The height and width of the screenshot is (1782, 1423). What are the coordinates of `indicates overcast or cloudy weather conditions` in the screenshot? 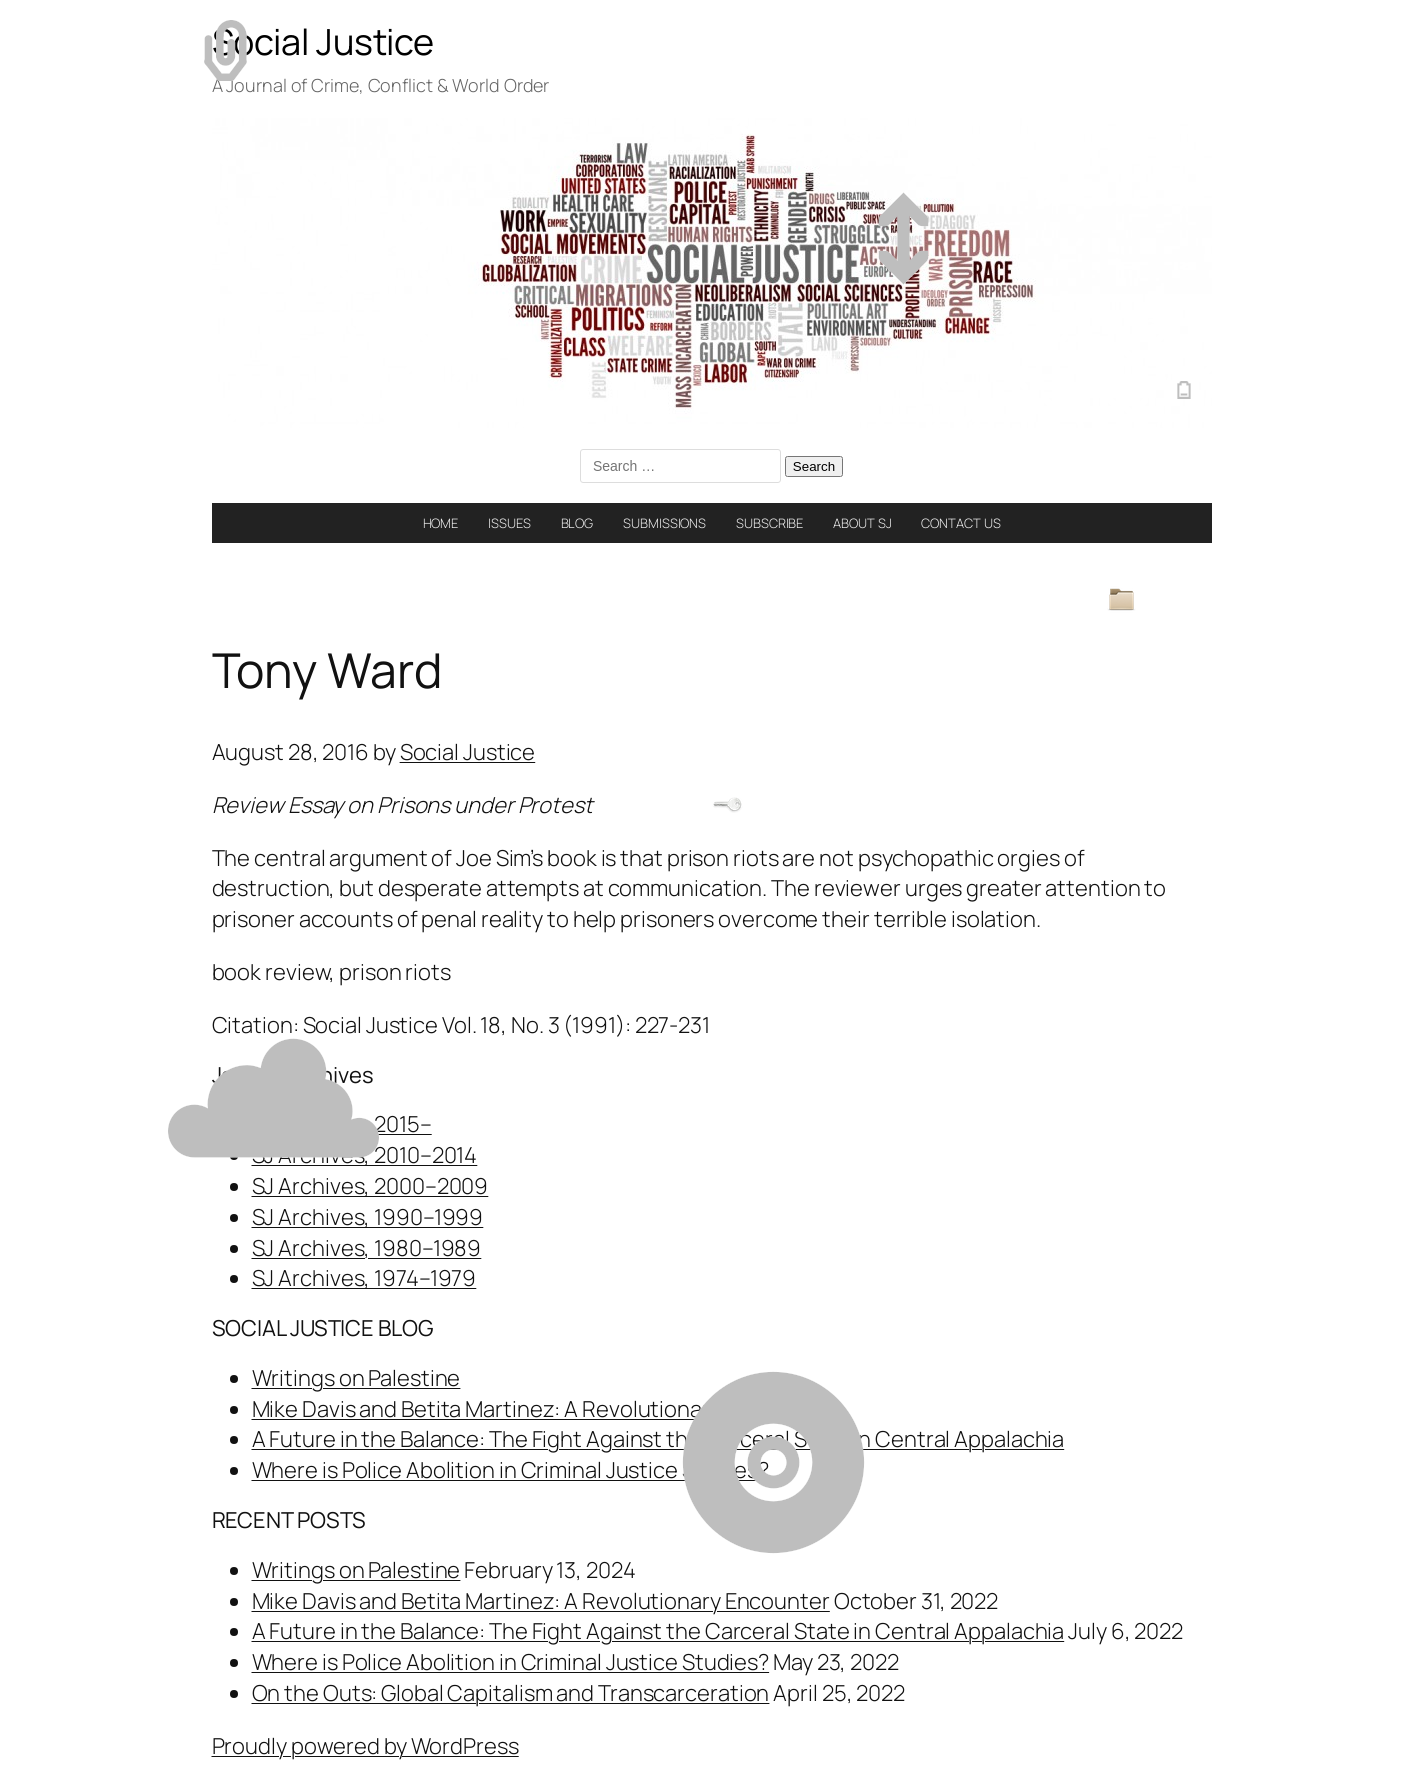 It's located at (273, 1091).